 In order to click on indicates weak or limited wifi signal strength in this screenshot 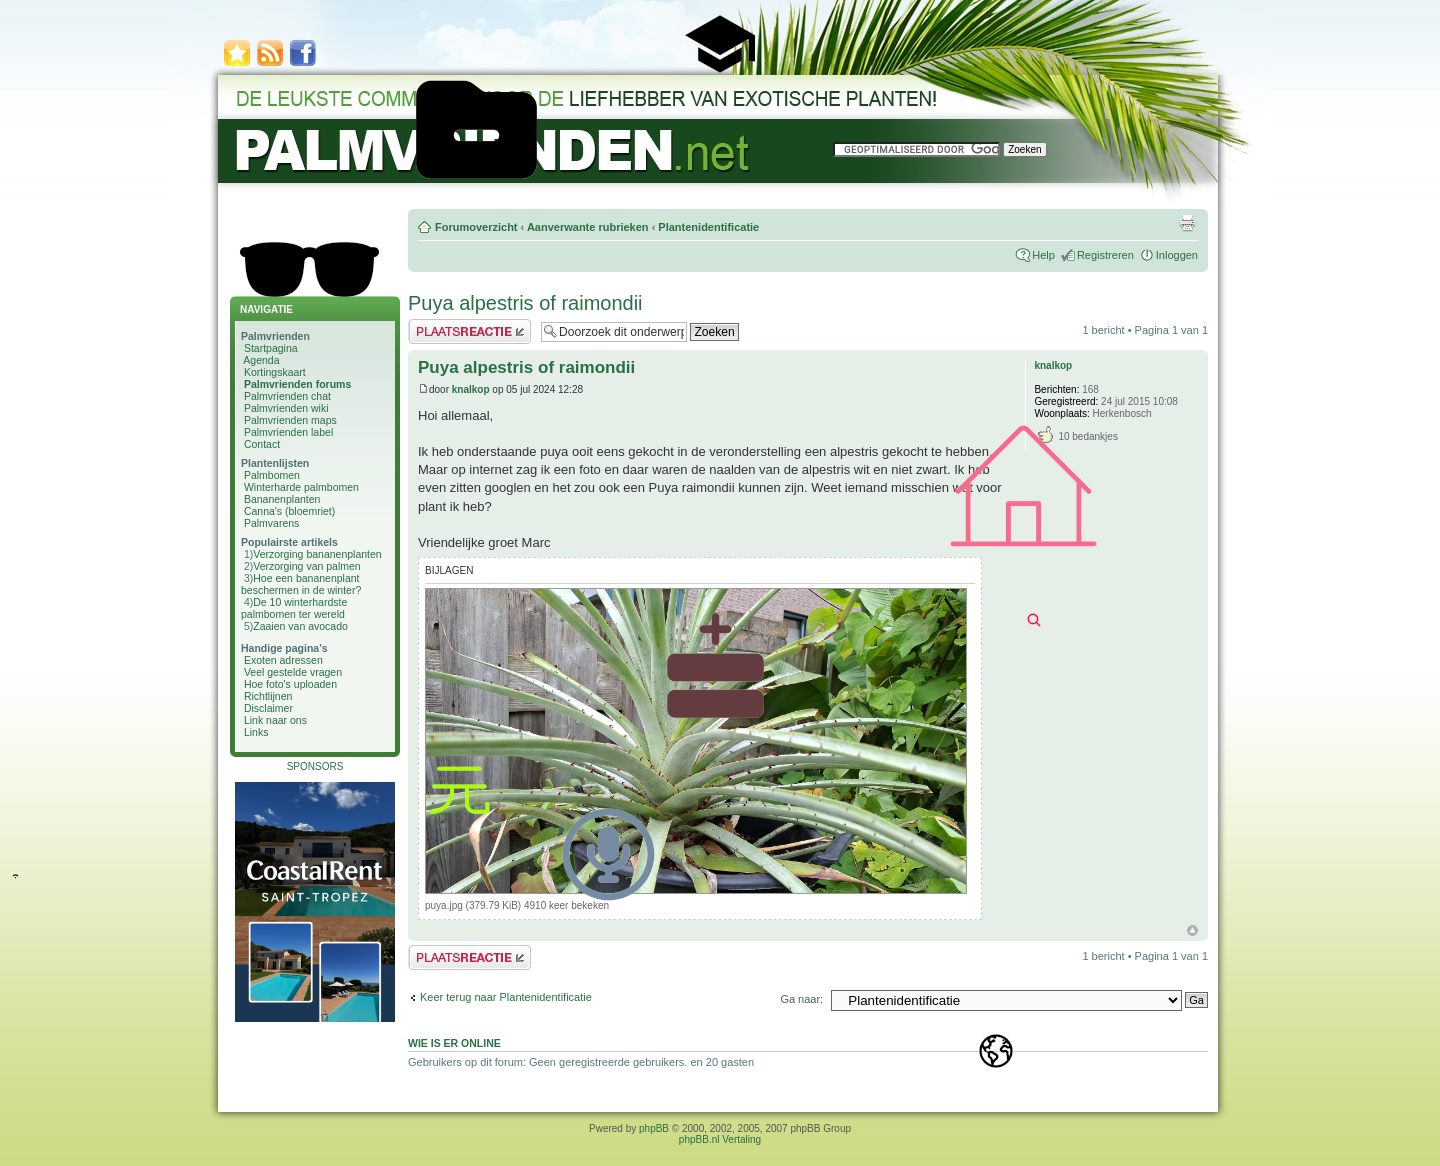, I will do `click(15, 873)`.